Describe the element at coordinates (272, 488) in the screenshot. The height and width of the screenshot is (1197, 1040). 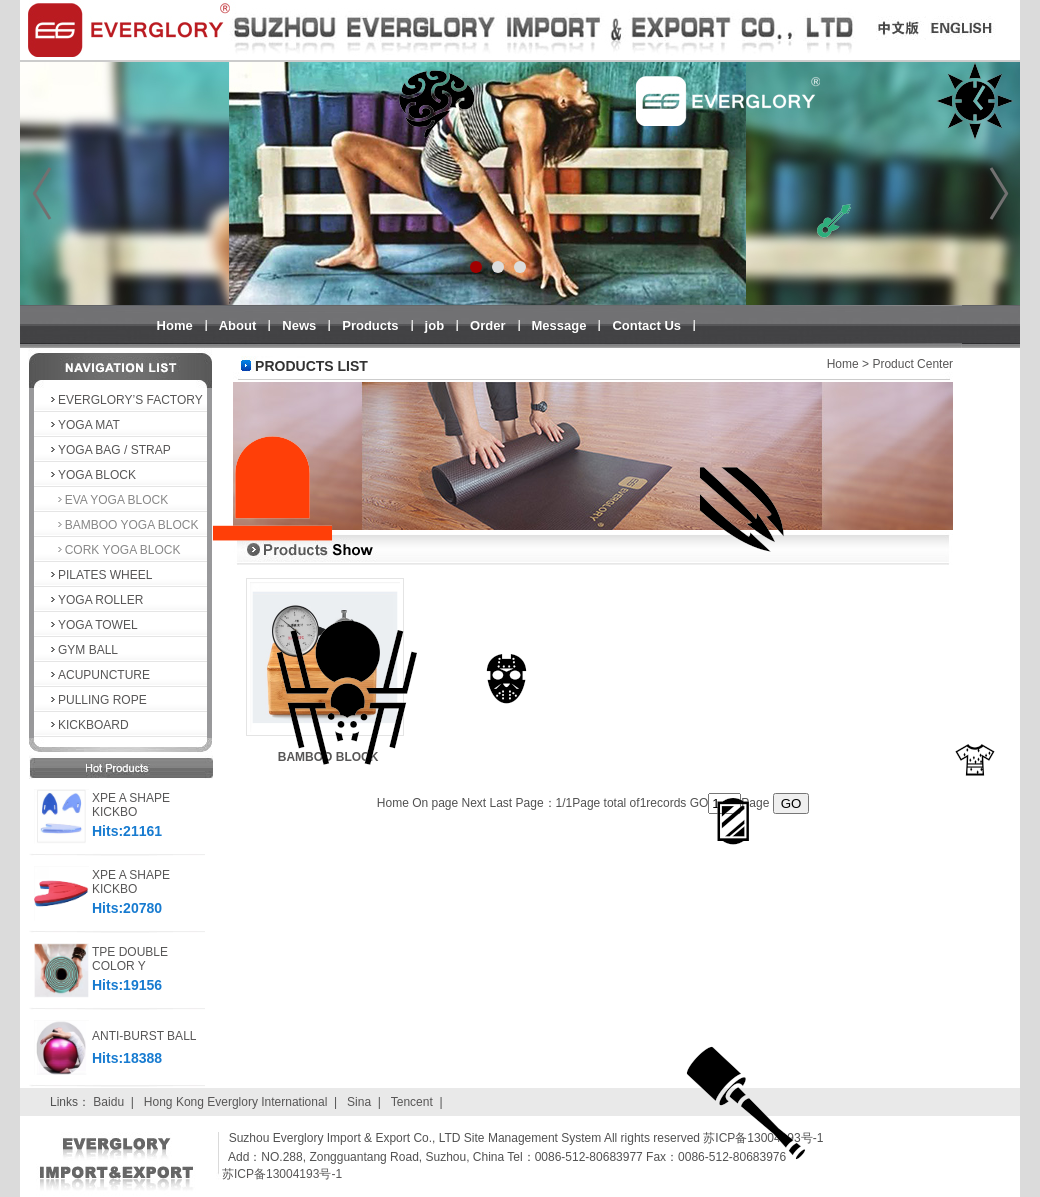
I see `indicates a deceased character or game over state` at that location.